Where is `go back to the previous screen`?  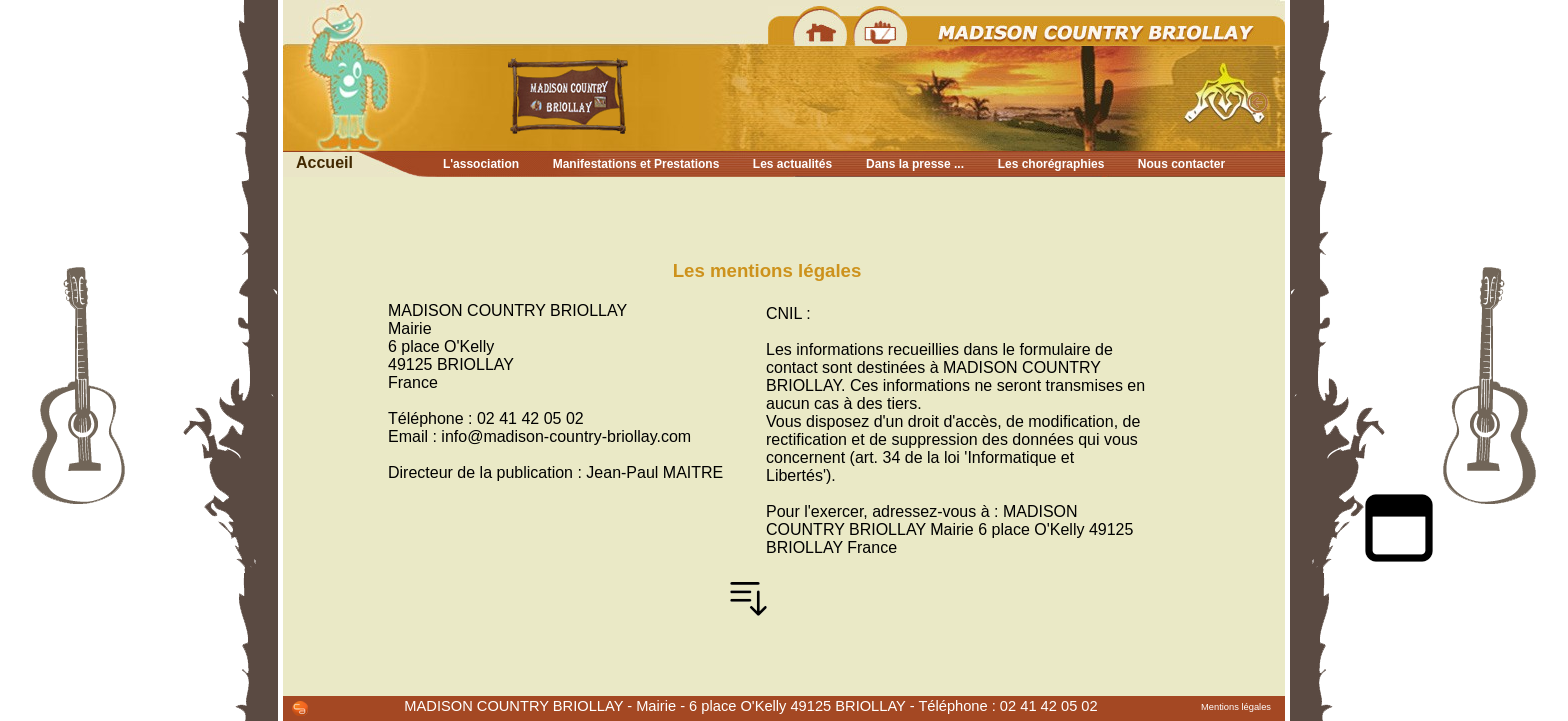
go back to the previous screen is located at coordinates (1257, 102).